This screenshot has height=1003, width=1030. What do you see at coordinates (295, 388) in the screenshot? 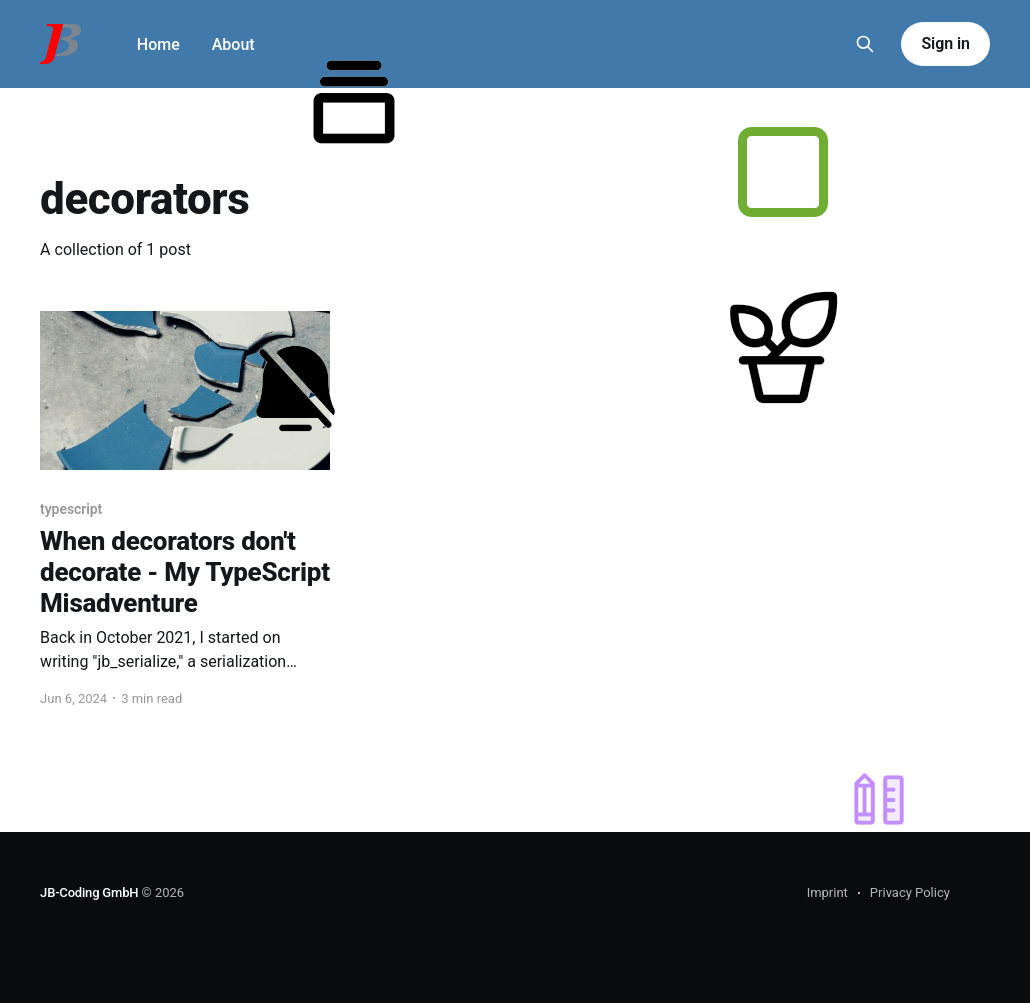
I see `mute notifications` at bounding box center [295, 388].